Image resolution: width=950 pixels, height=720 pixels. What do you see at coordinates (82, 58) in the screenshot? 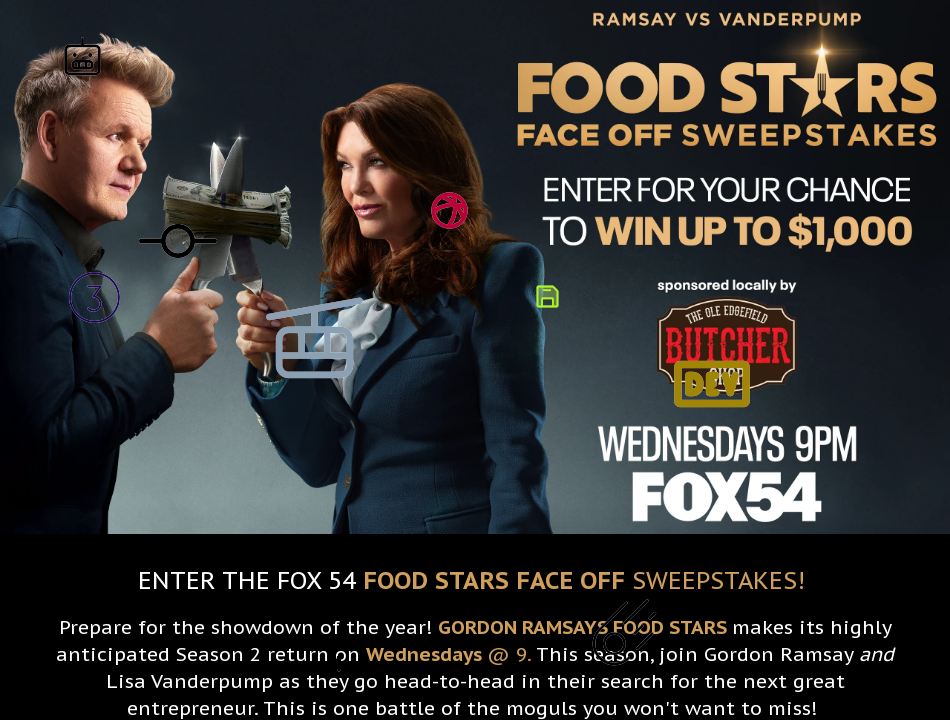
I see `access AI assistant or chatbot` at bounding box center [82, 58].